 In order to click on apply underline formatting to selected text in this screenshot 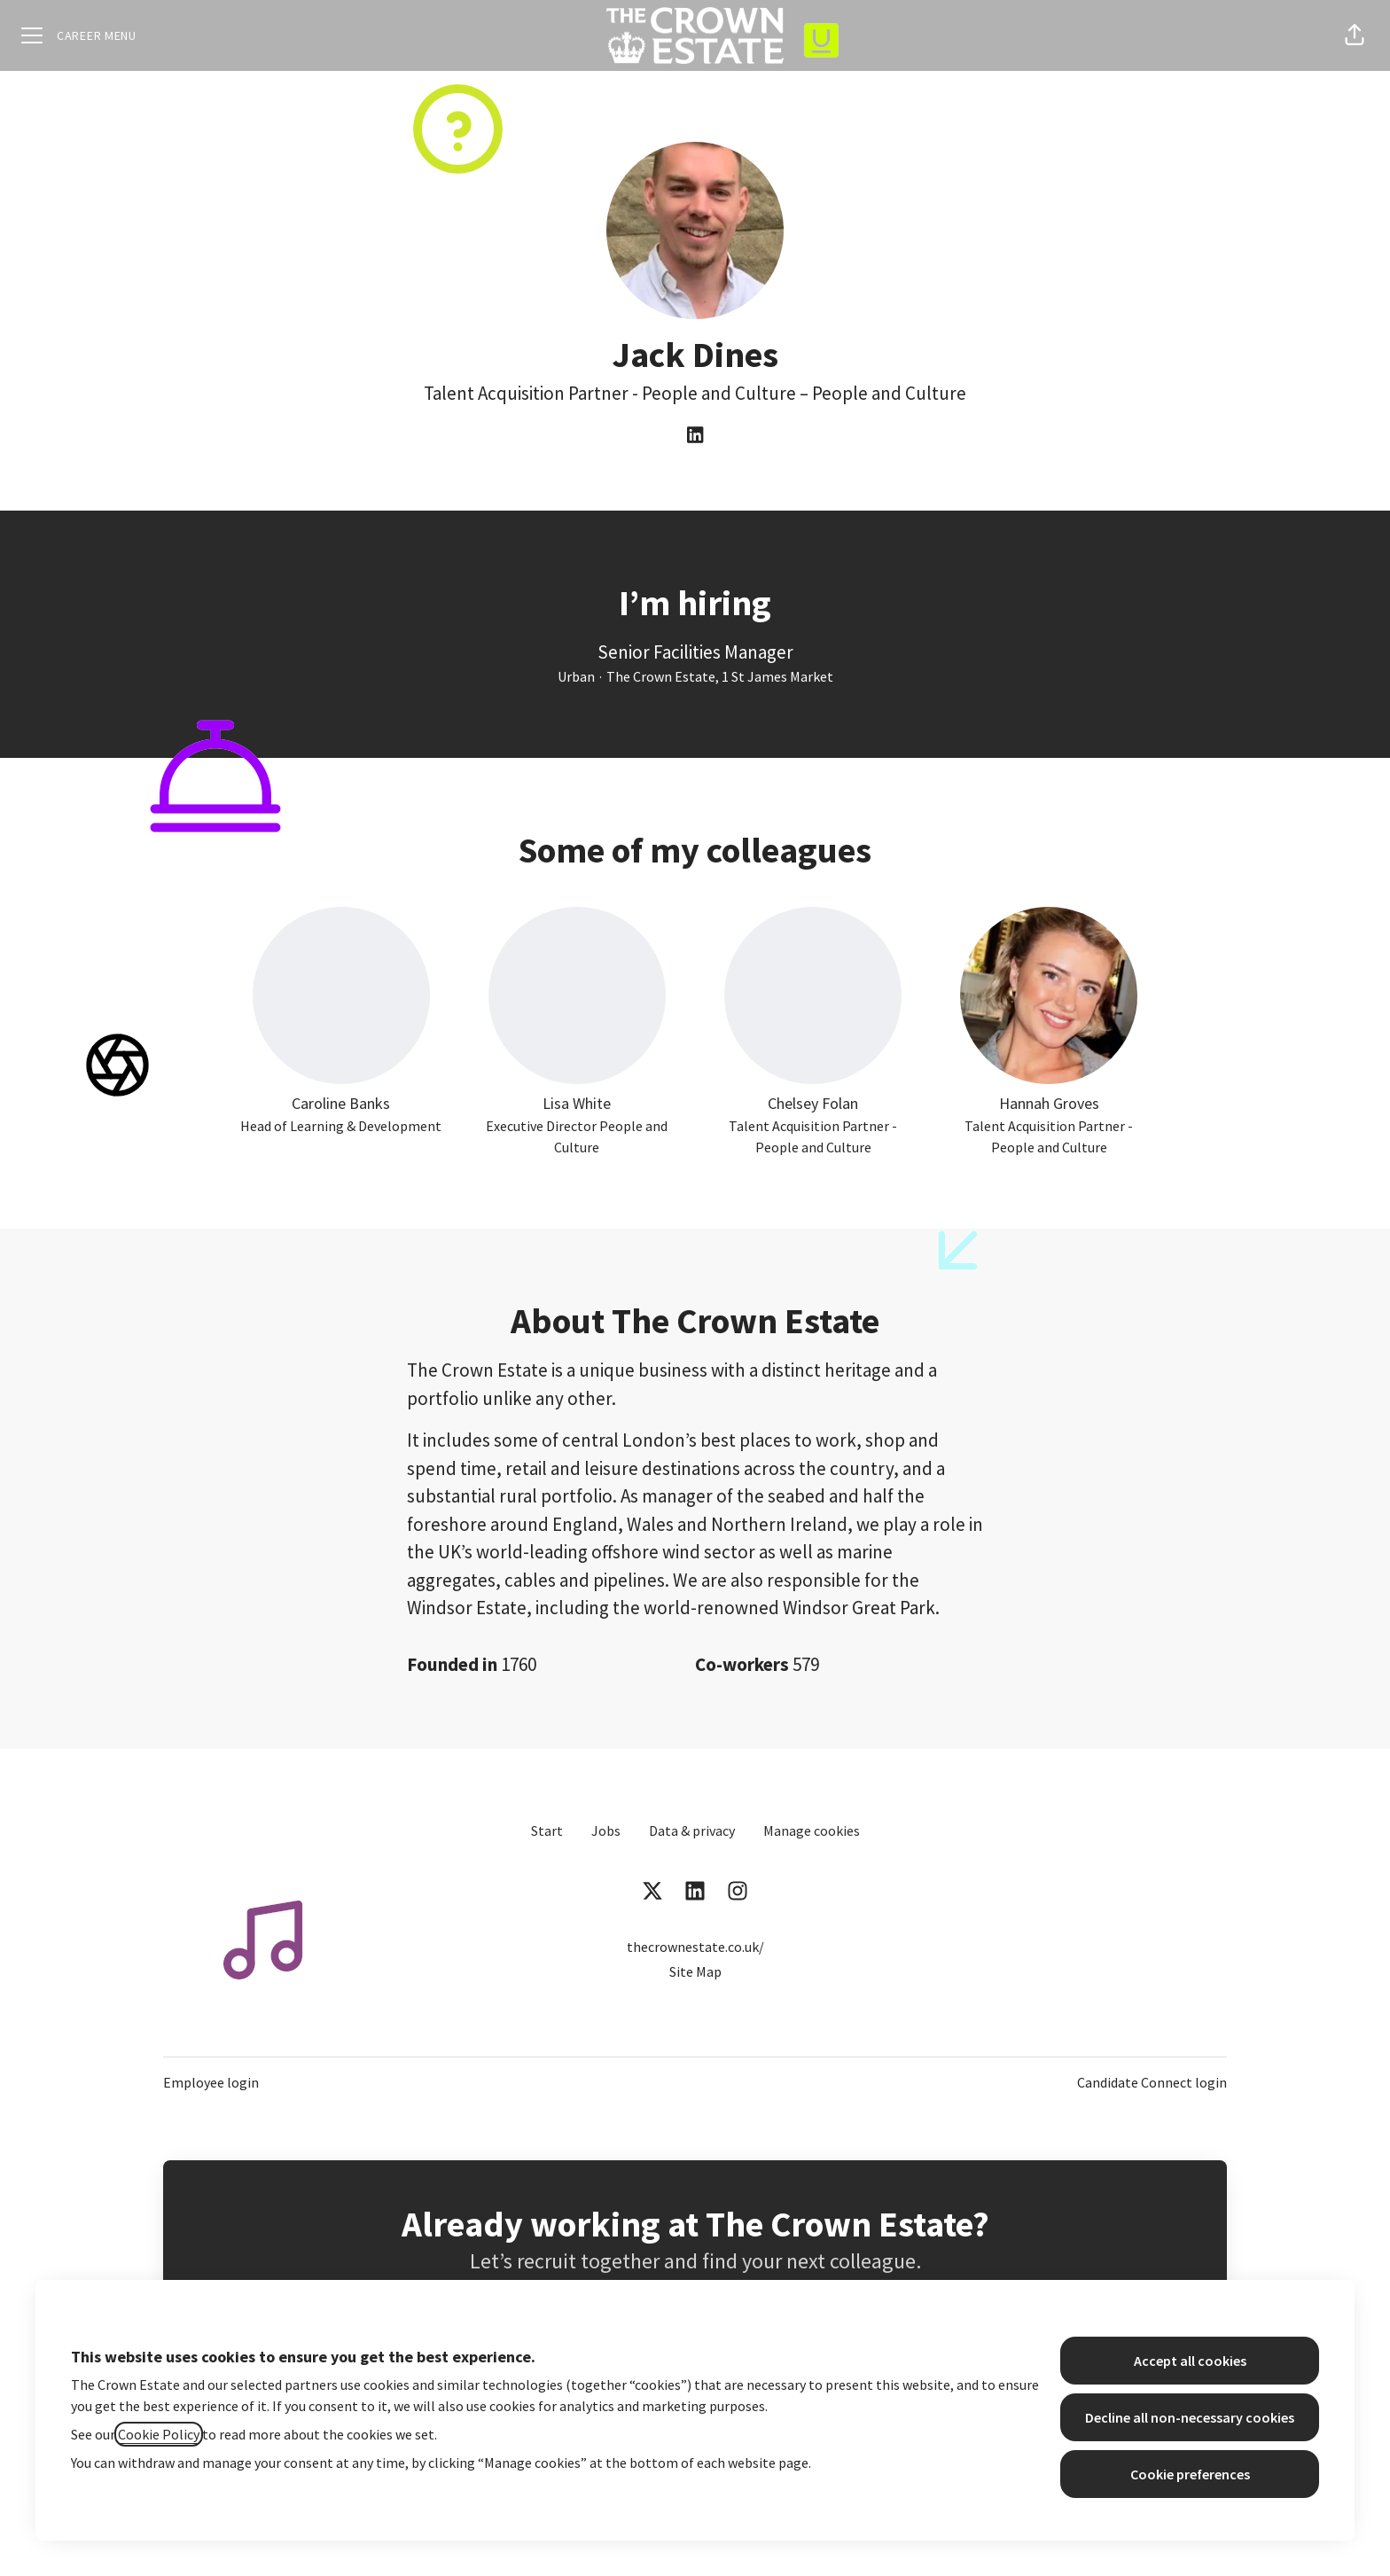, I will do `click(821, 40)`.